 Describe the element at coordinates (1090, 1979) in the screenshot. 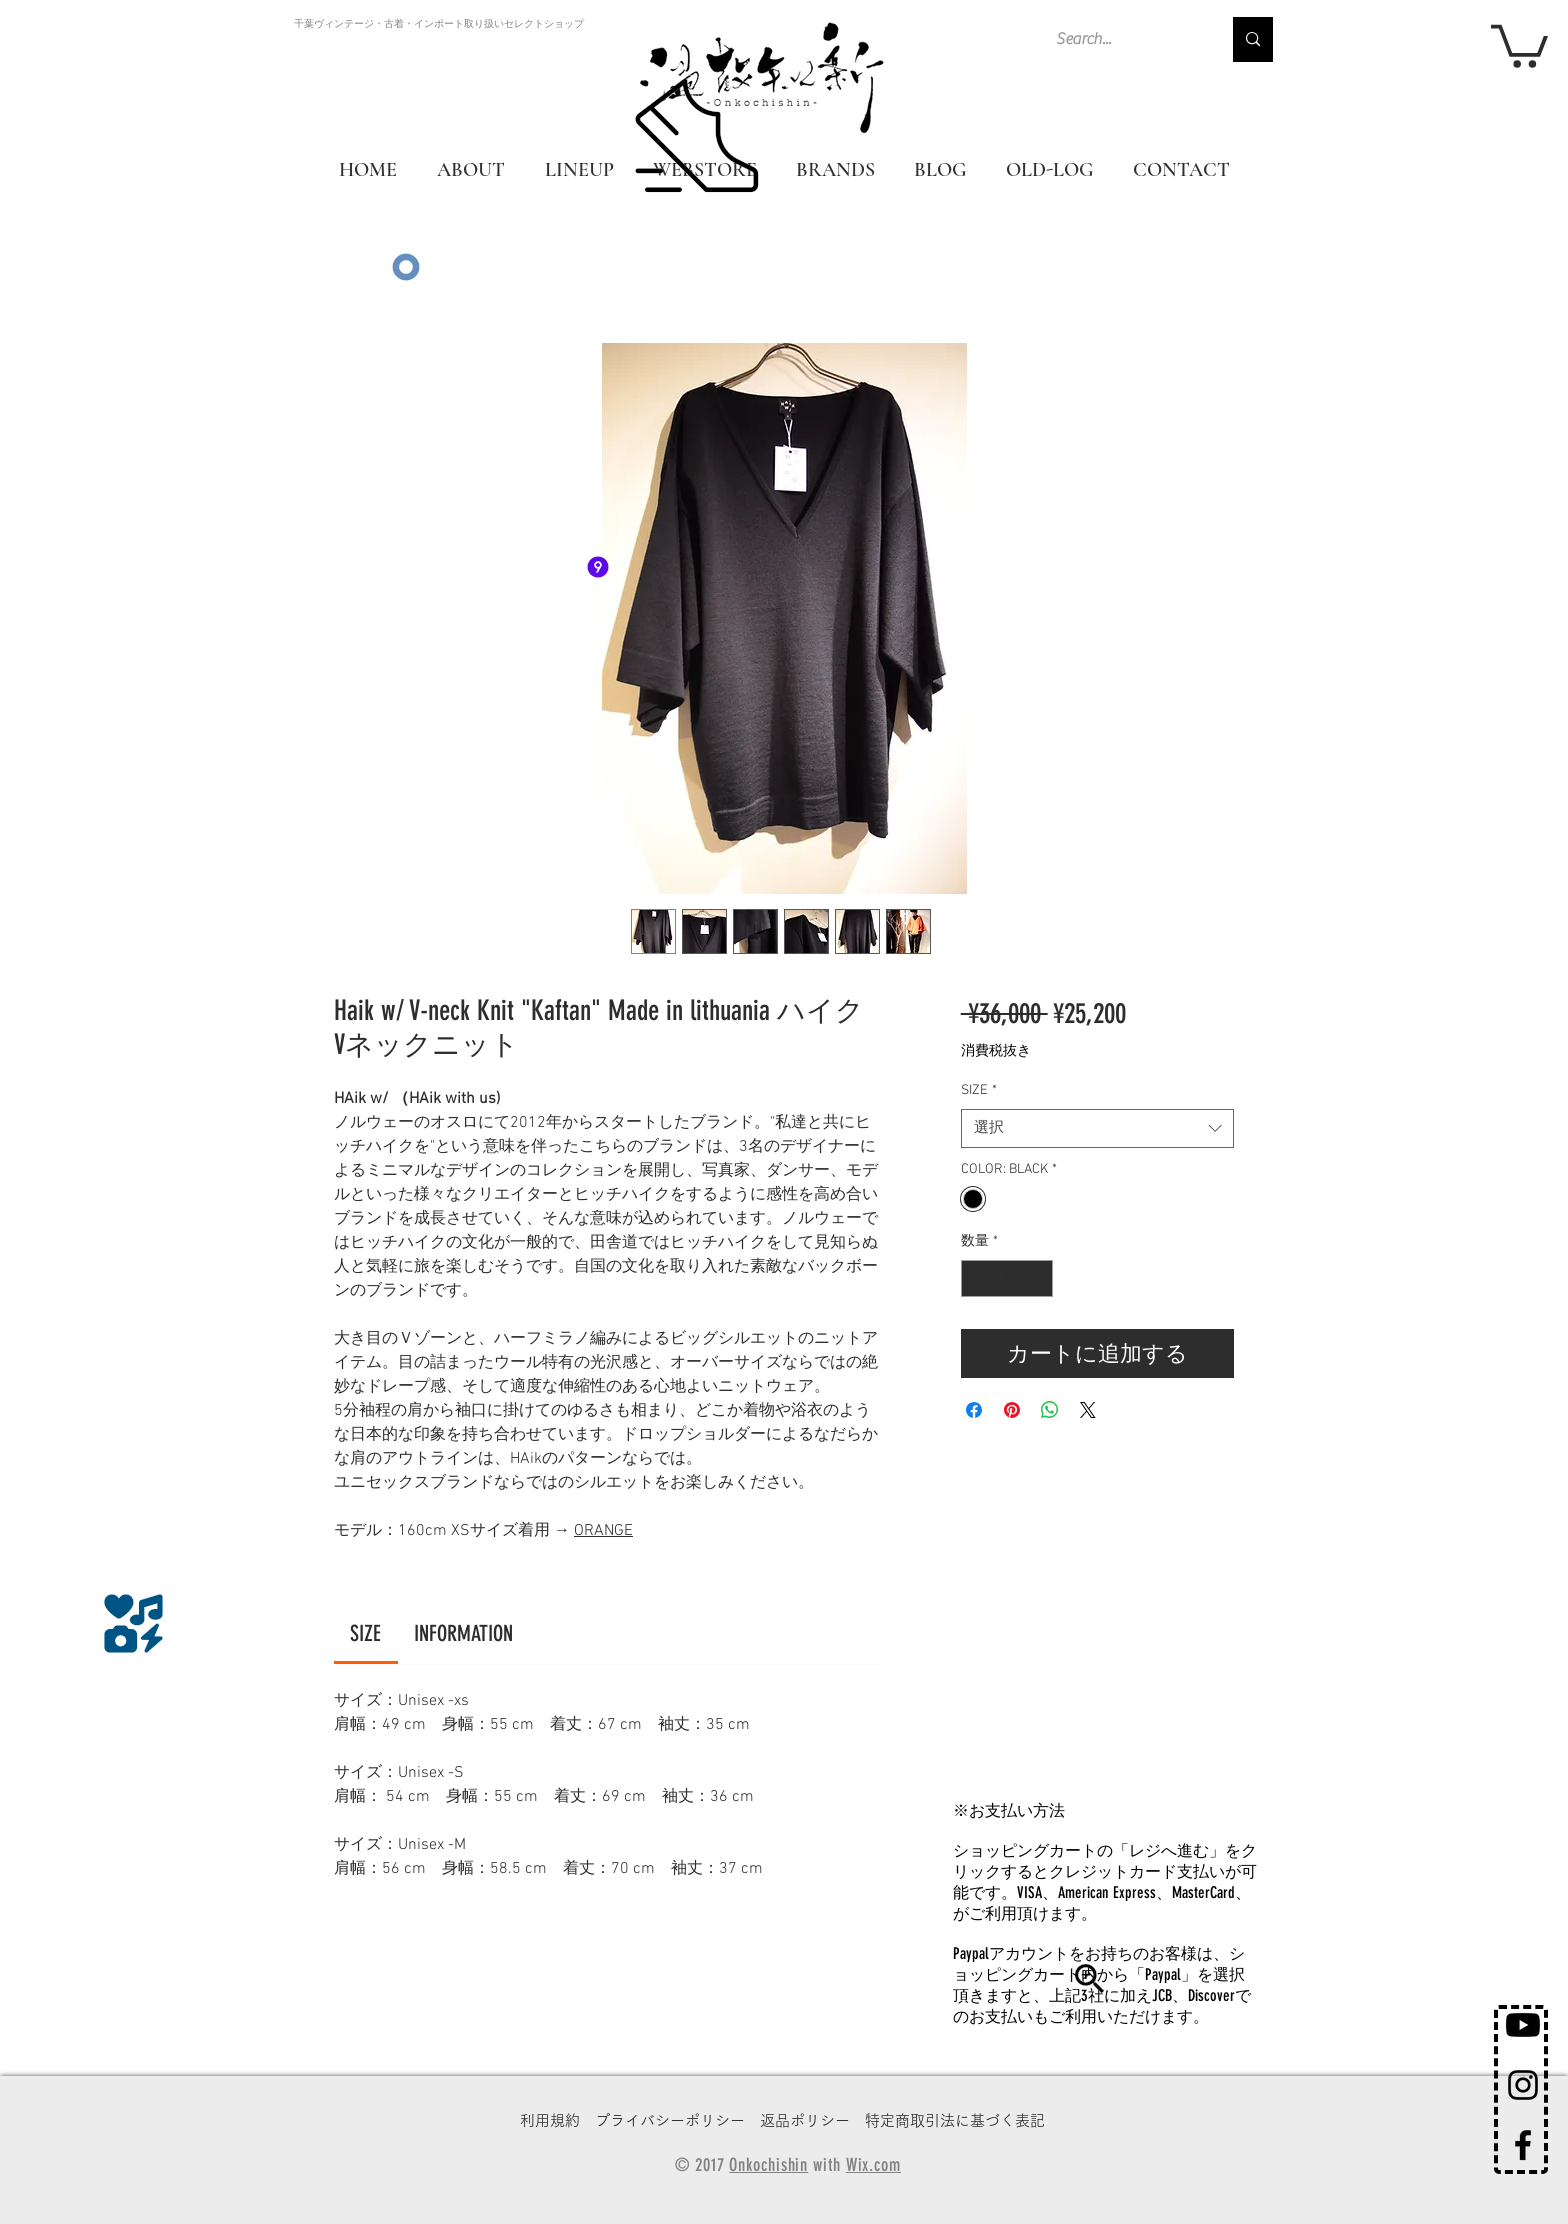

I see `zoom in on content or image` at that location.